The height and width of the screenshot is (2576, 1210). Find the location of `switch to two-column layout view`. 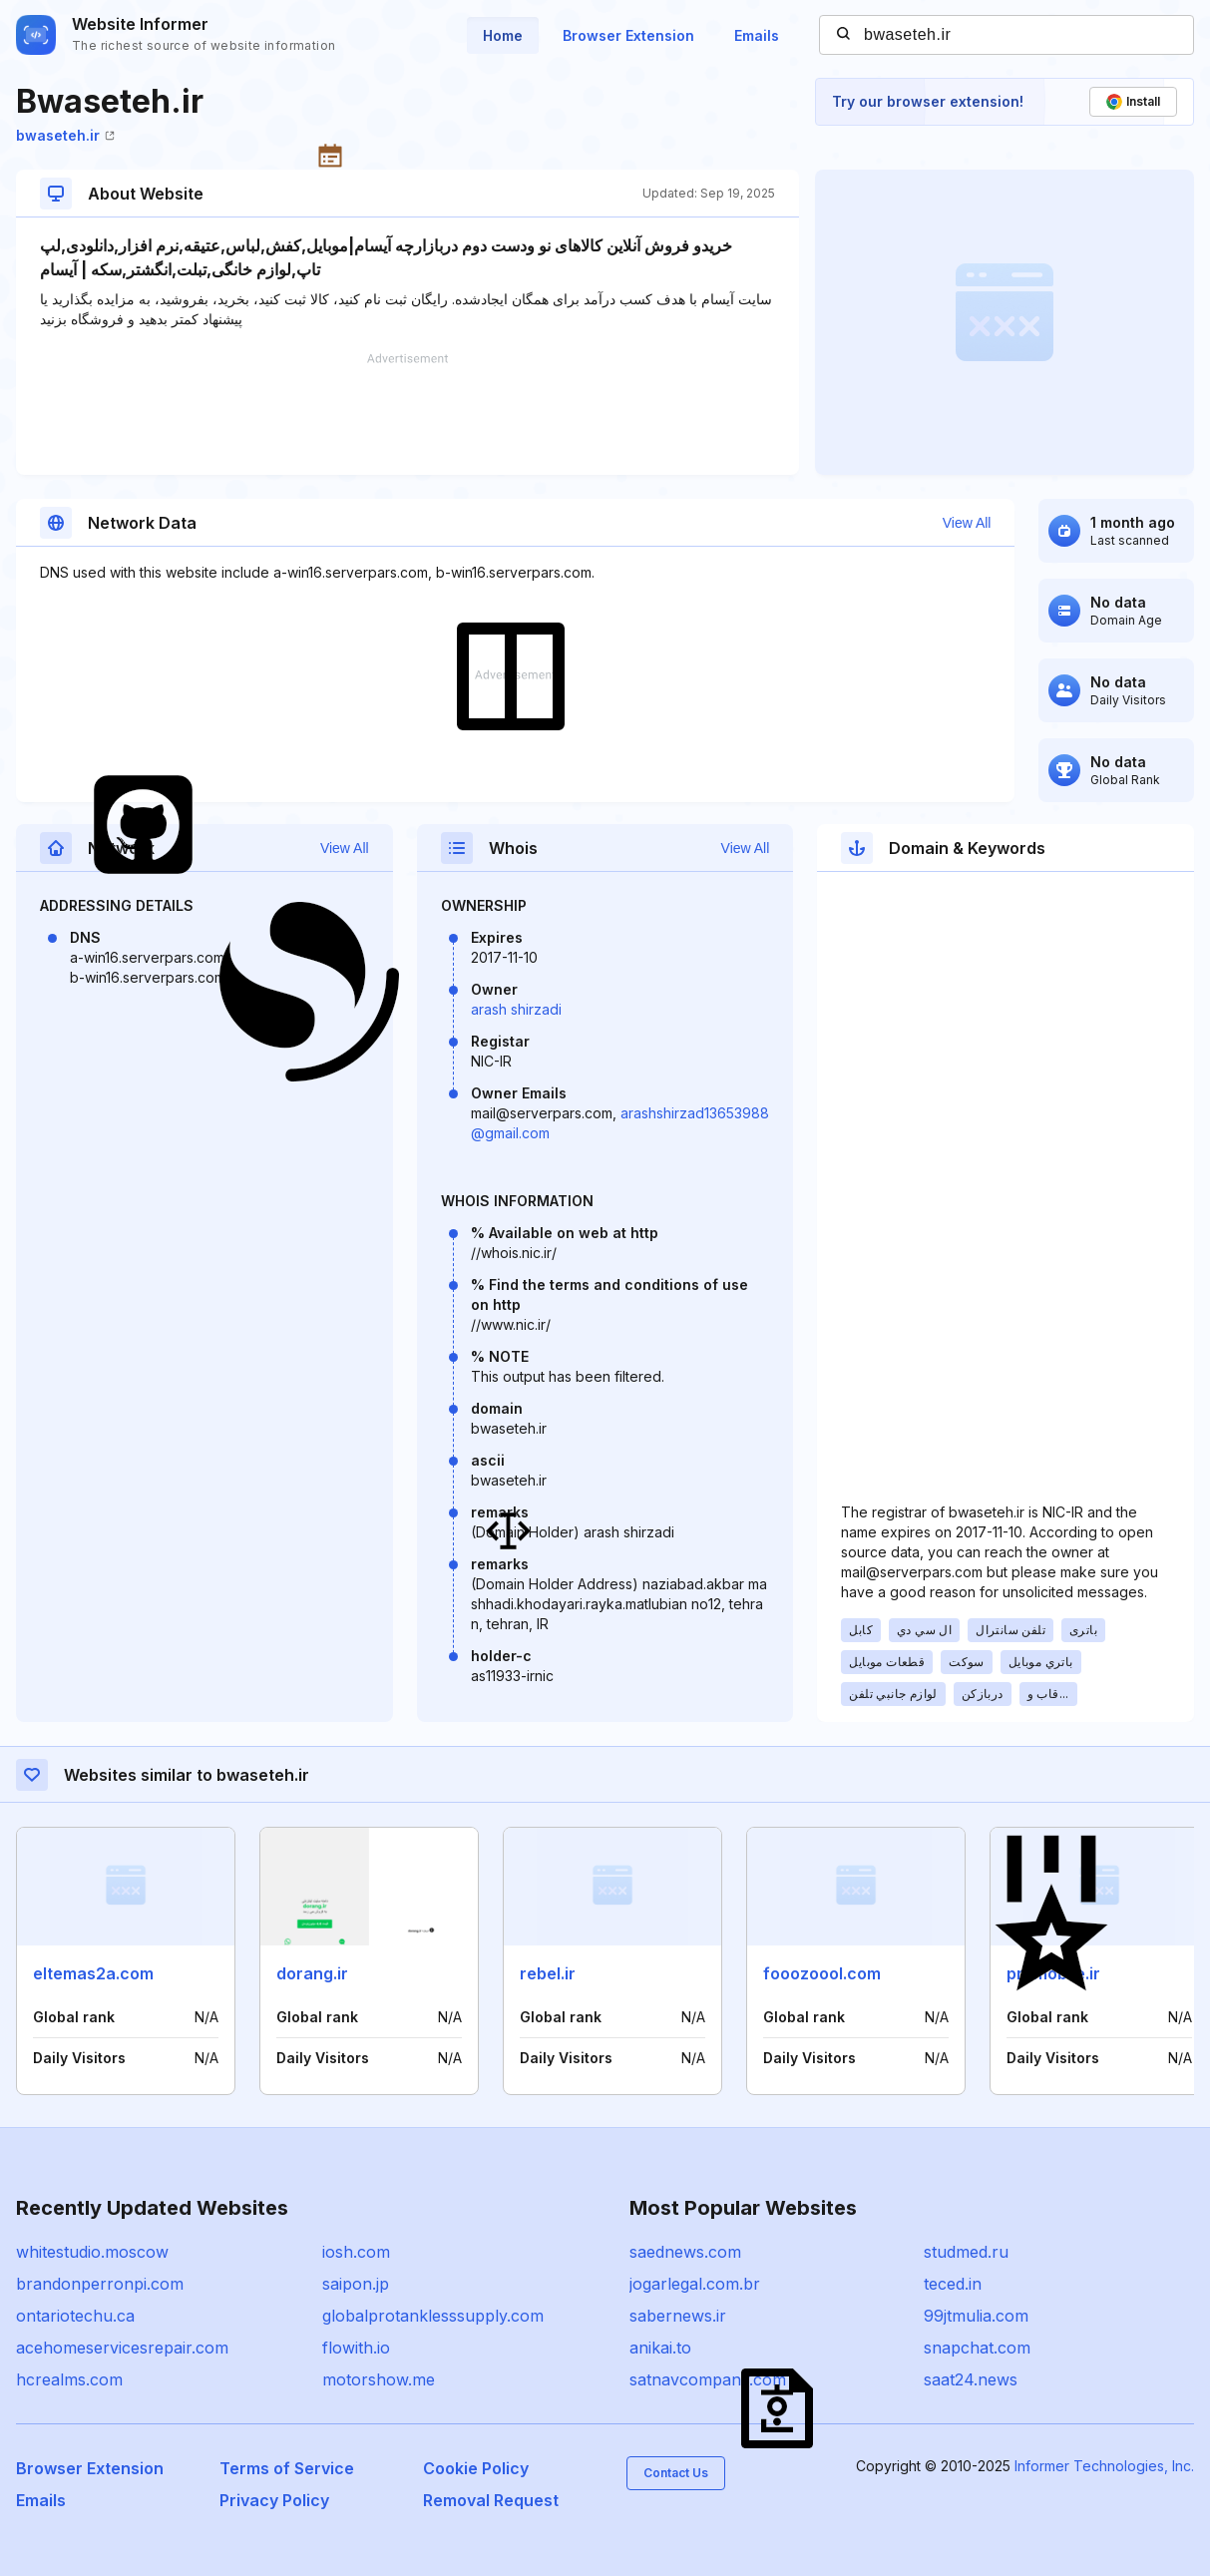

switch to two-column layout view is located at coordinates (511, 676).